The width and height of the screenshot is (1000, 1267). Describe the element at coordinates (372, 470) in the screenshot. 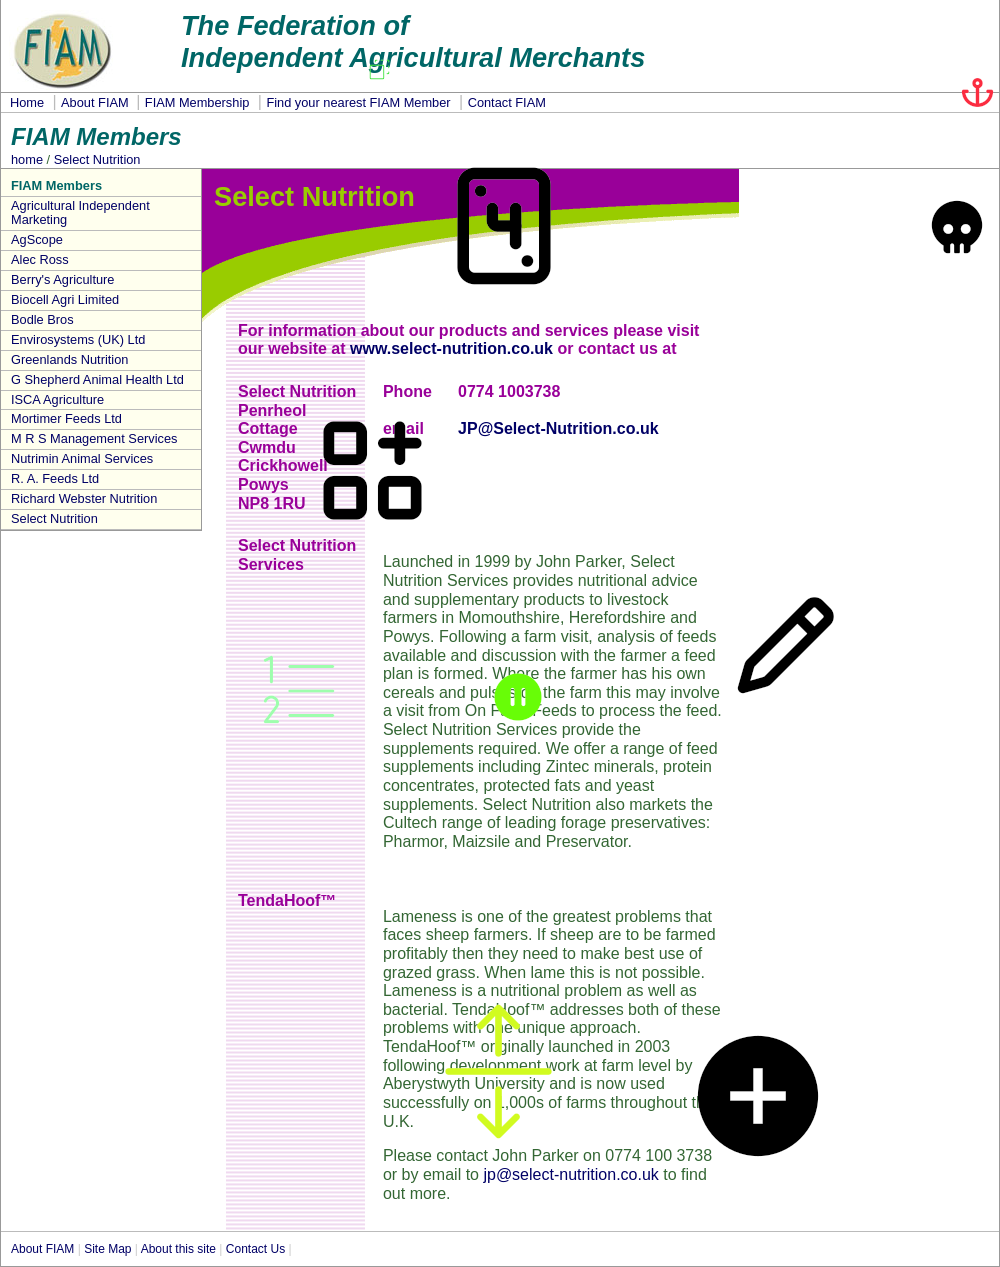

I see `open app drawer or menu` at that location.